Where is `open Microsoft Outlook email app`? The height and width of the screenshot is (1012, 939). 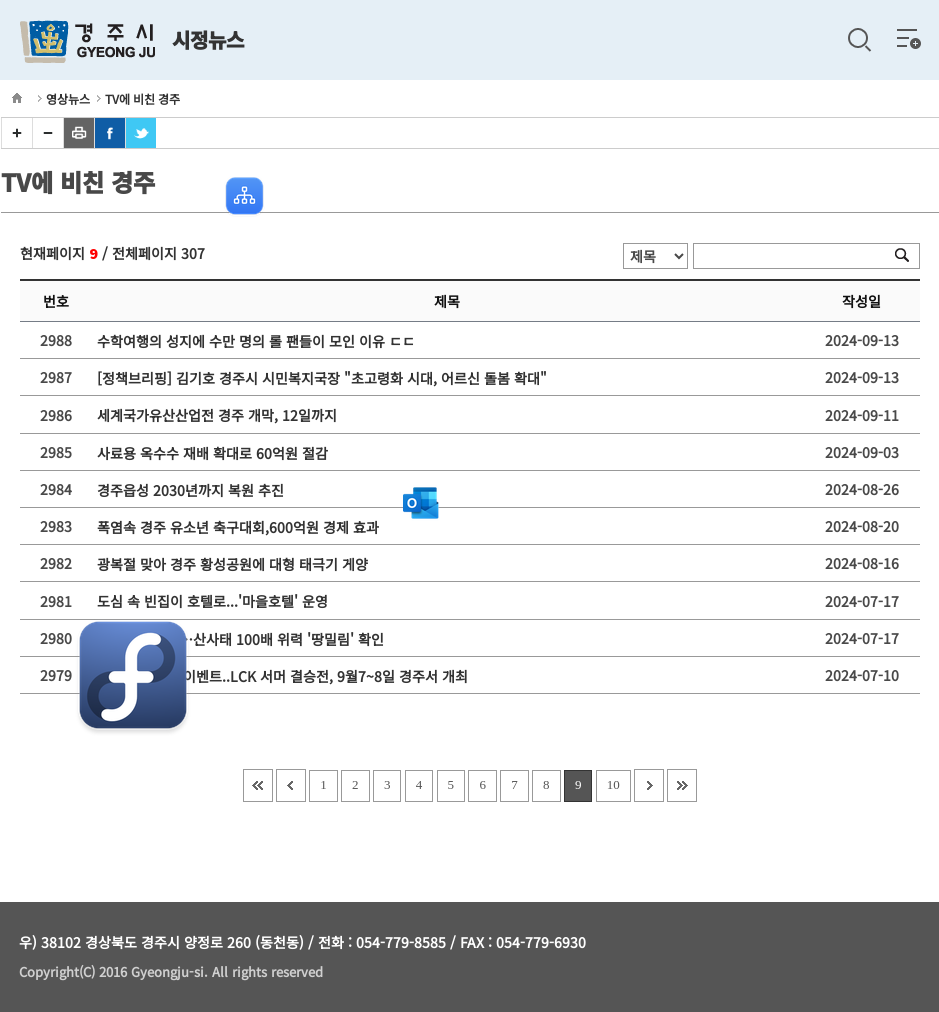 open Microsoft Outlook email app is located at coordinates (421, 503).